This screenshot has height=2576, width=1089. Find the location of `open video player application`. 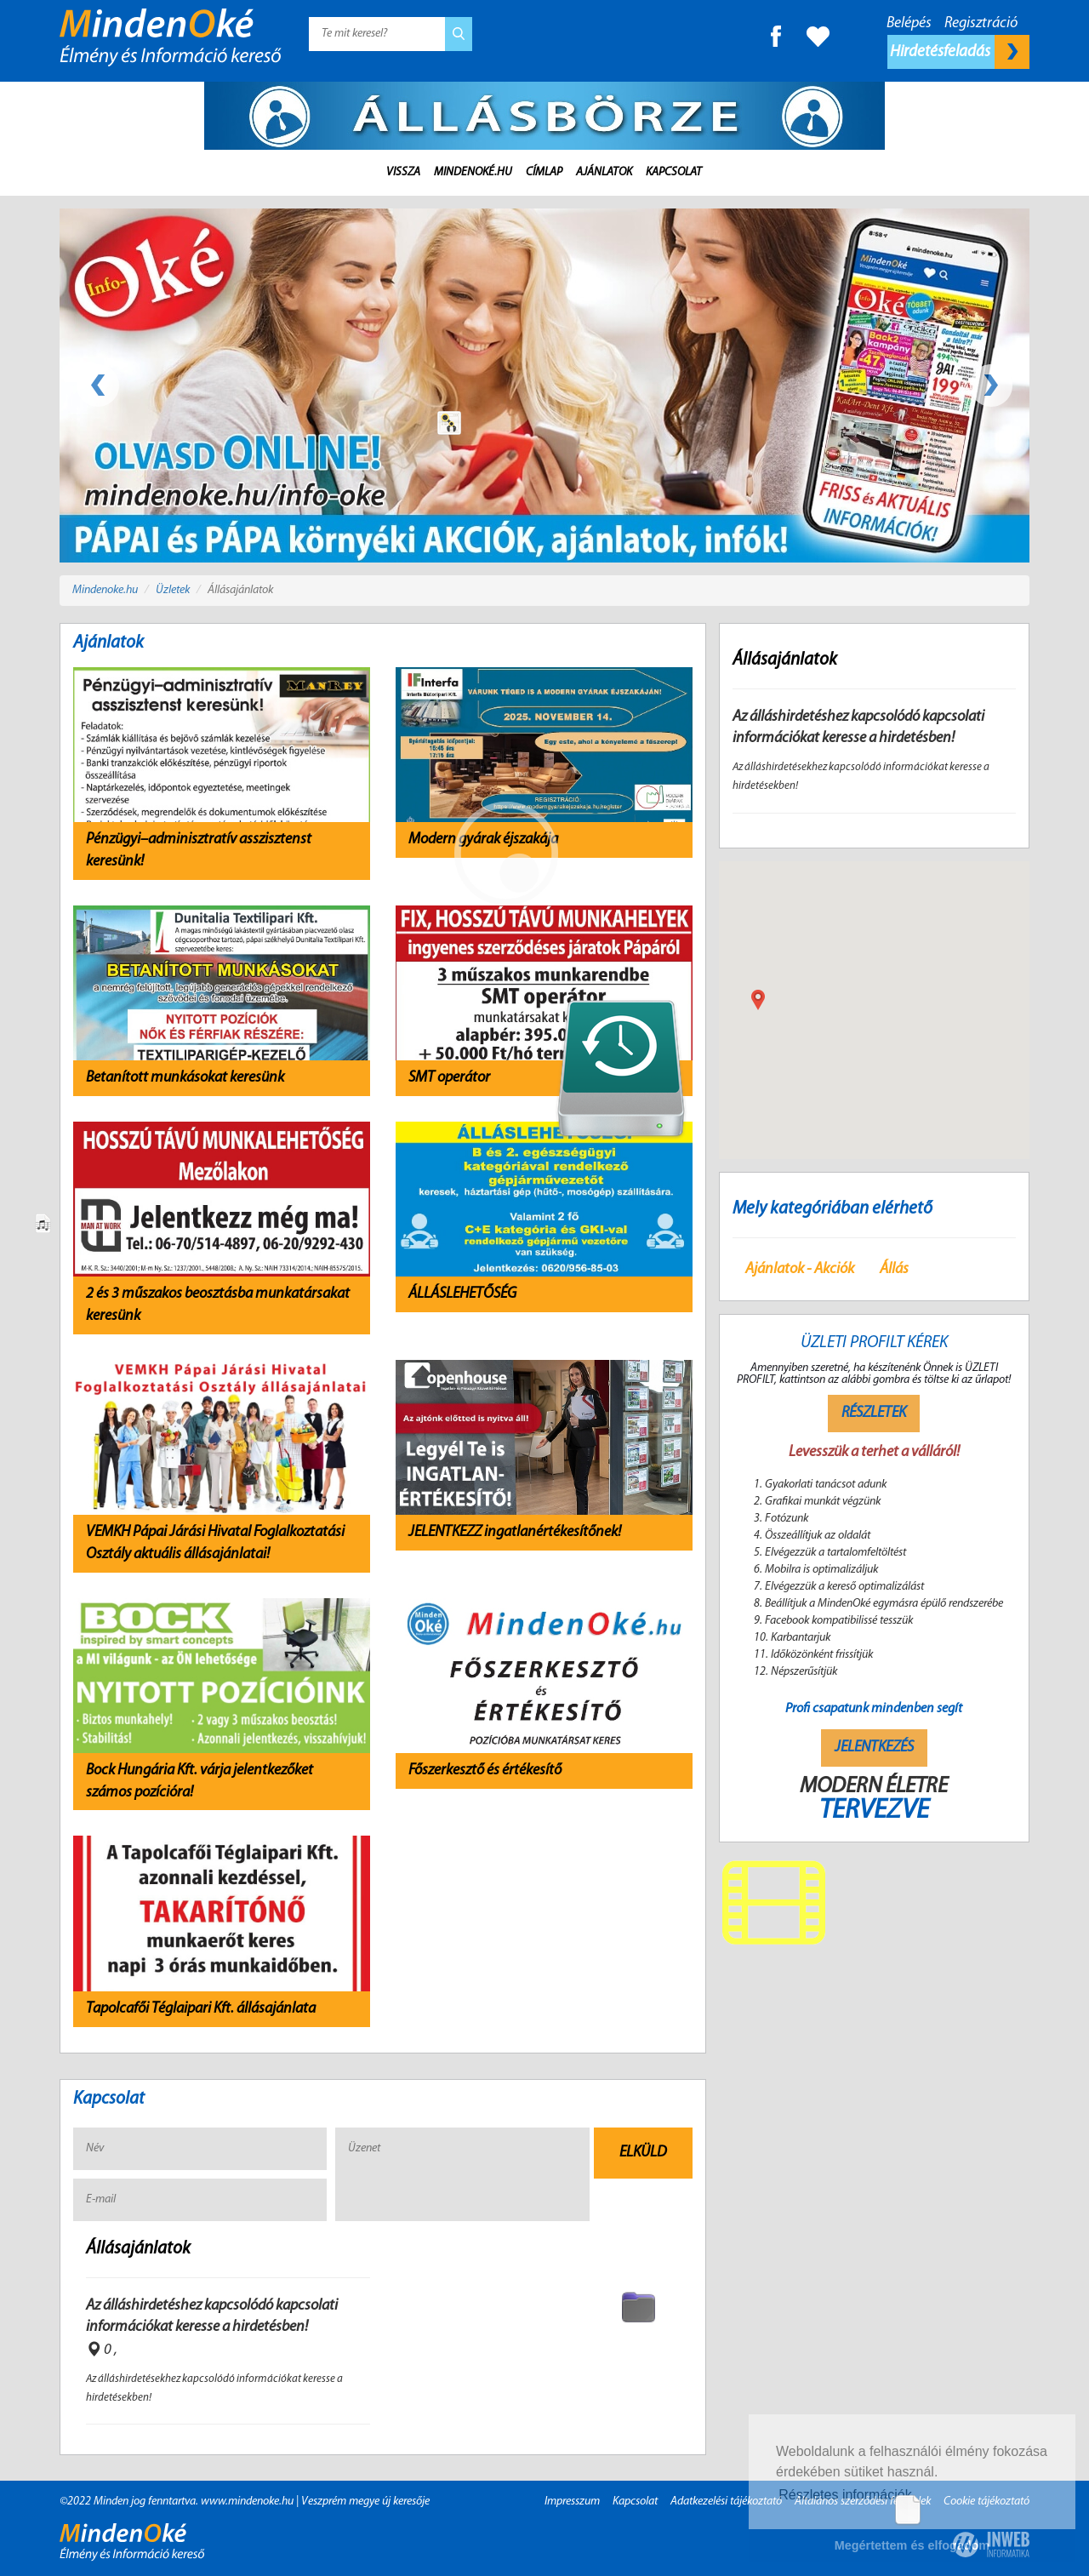

open video player application is located at coordinates (773, 1905).